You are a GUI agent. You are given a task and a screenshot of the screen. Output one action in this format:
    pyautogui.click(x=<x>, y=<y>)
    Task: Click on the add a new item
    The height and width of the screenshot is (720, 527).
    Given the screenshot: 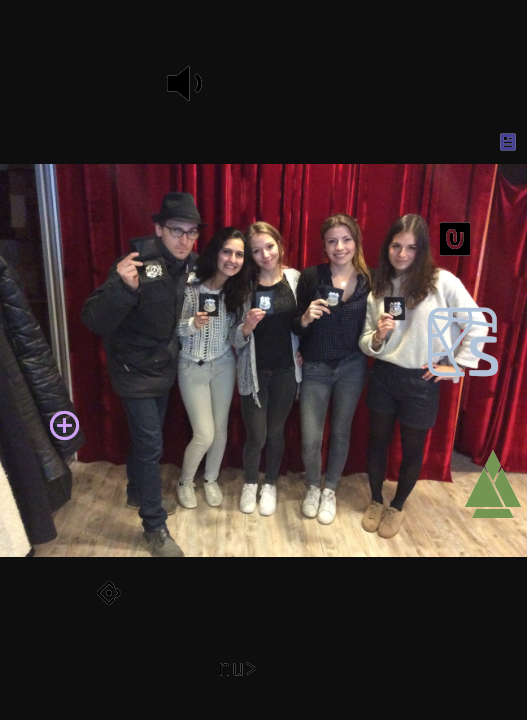 What is the action you would take?
    pyautogui.click(x=64, y=425)
    